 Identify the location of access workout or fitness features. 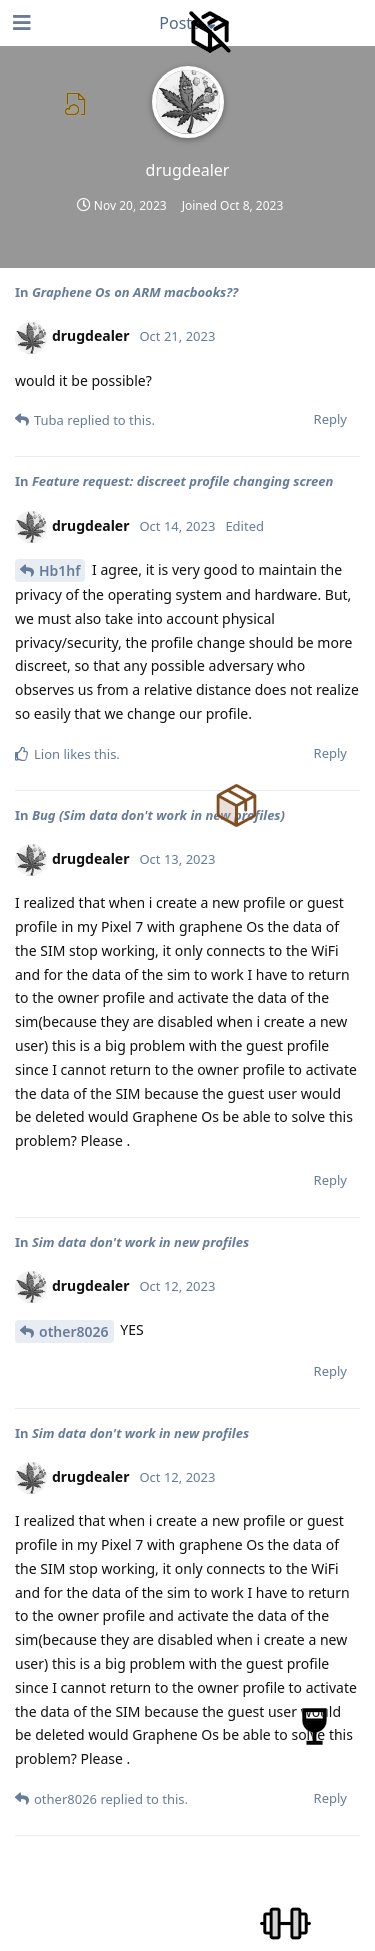
(285, 1923).